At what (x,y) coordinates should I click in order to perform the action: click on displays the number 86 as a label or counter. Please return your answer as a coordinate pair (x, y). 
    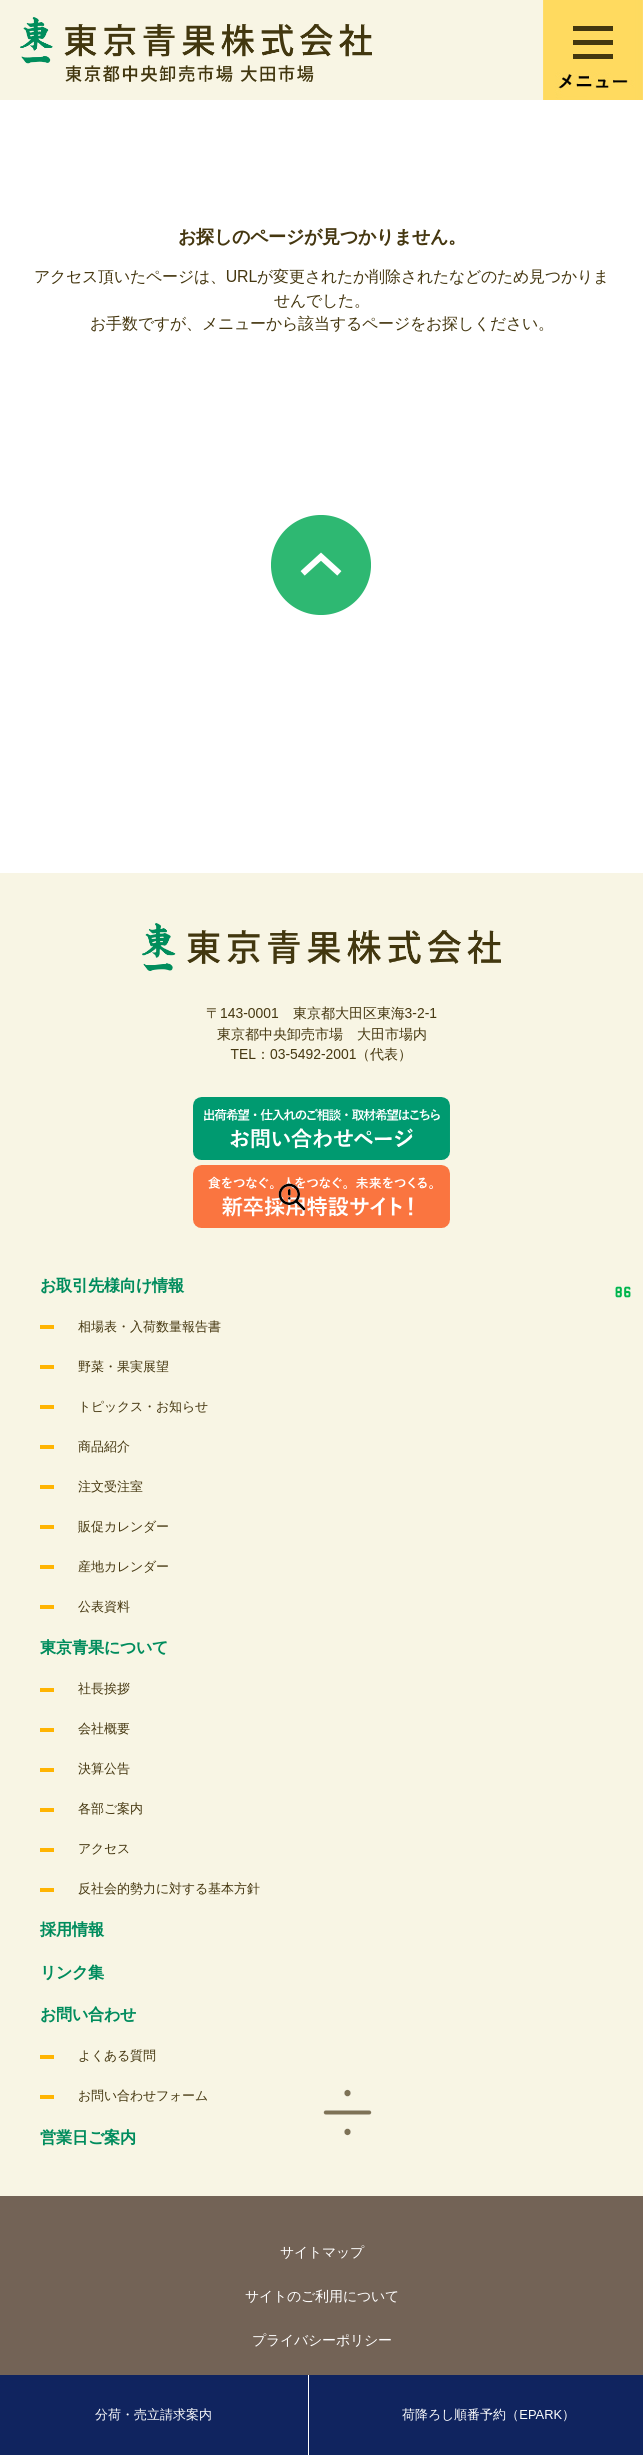
    Looking at the image, I should click on (623, 1292).